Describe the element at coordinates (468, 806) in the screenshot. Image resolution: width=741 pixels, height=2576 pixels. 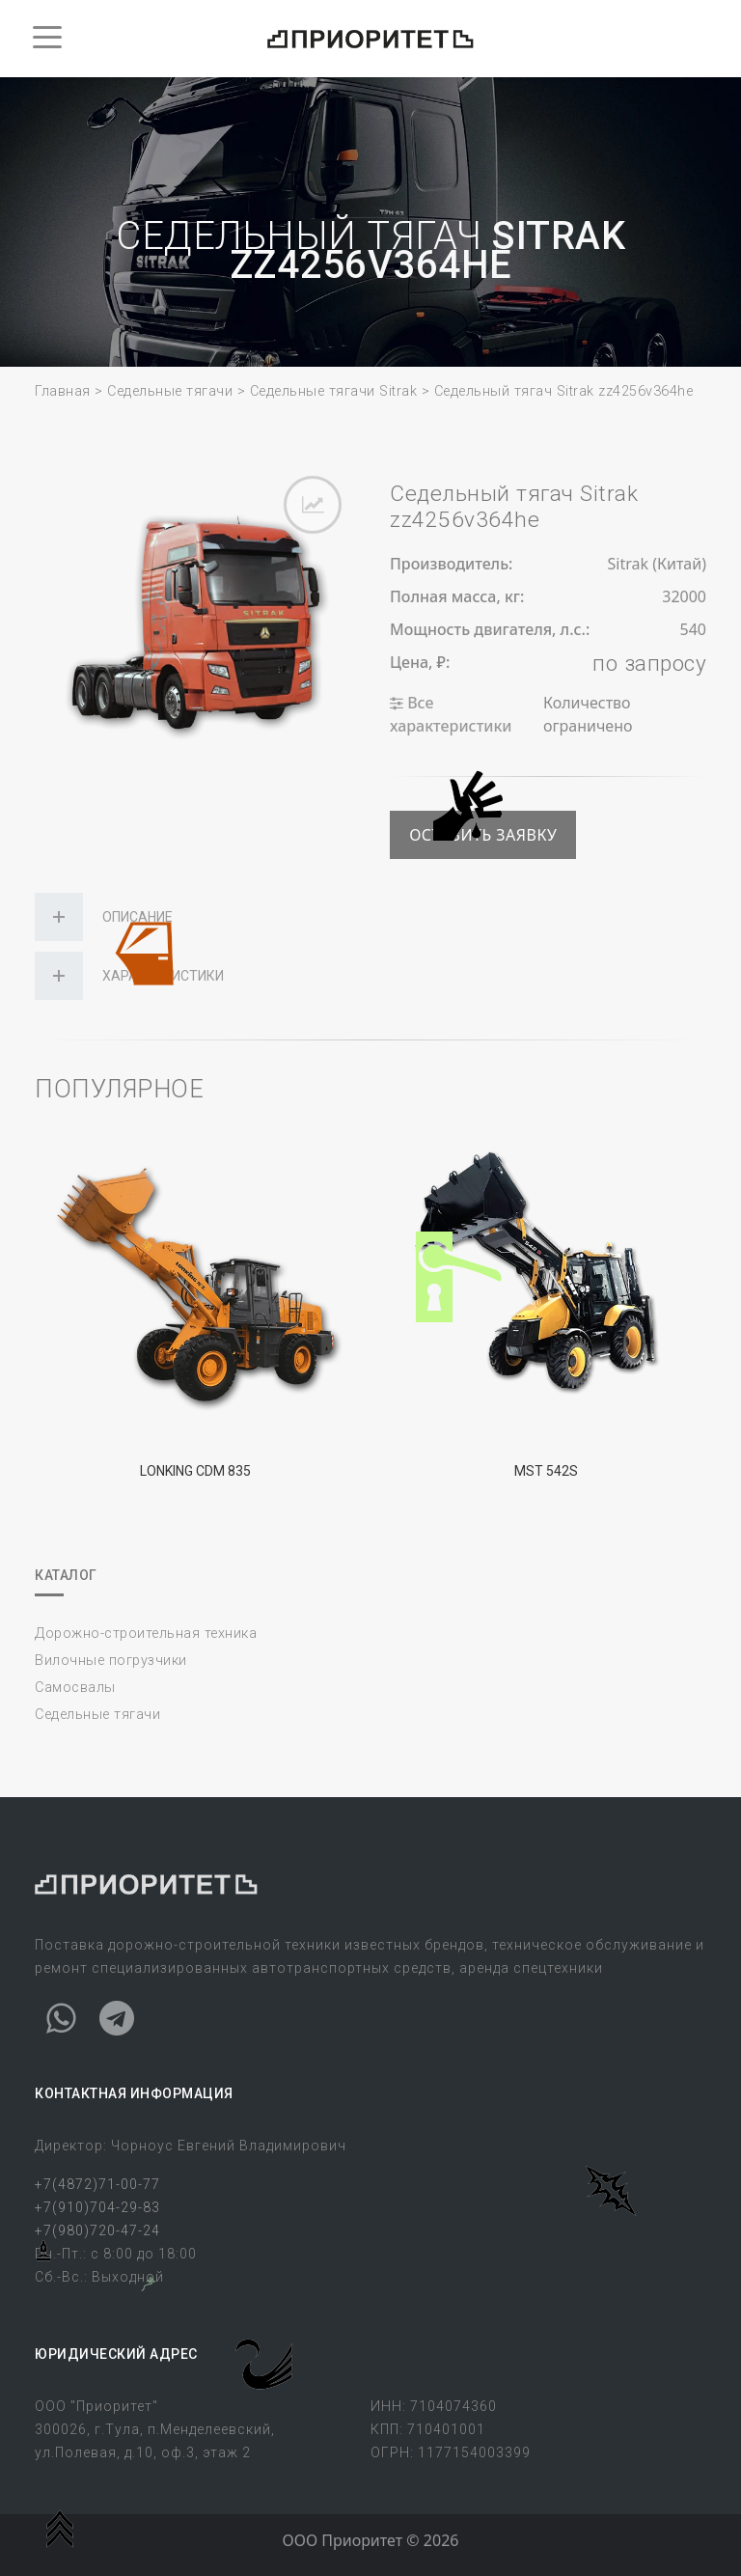
I see `indicates injury or wound requiring first aid` at that location.